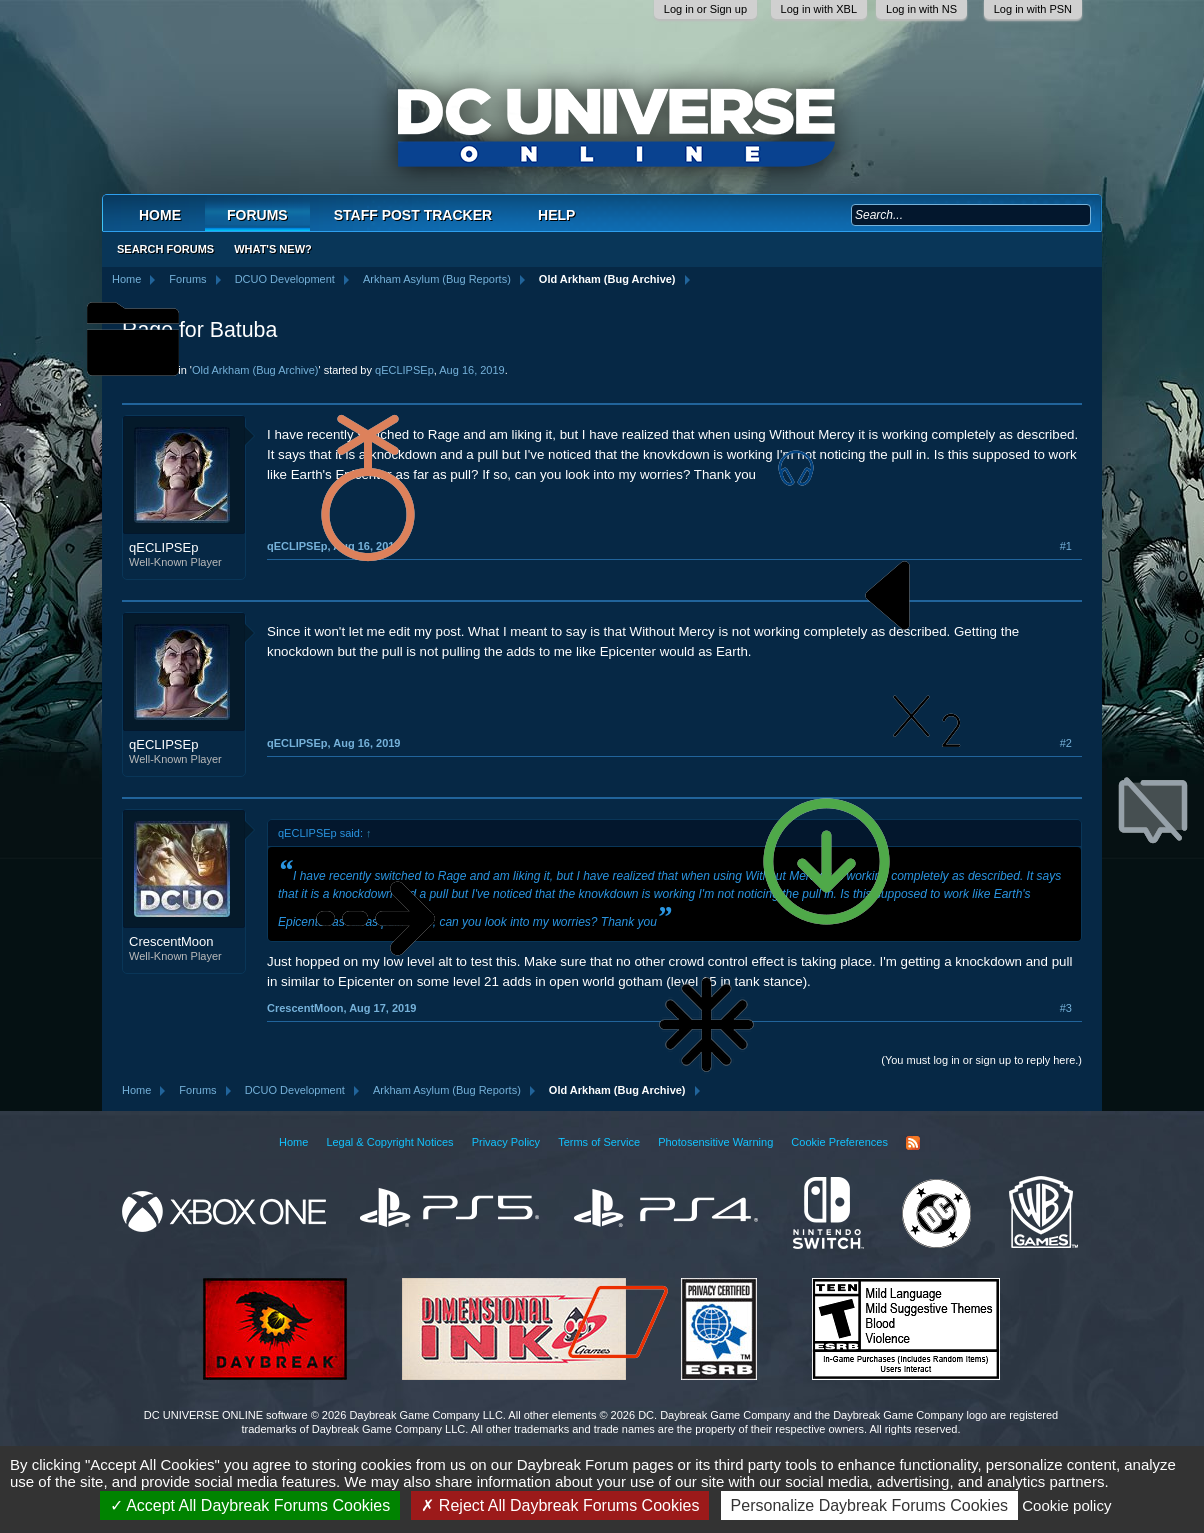 The image size is (1204, 1533). I want to click on insert a parallelogram shape, so click(618, 1322).